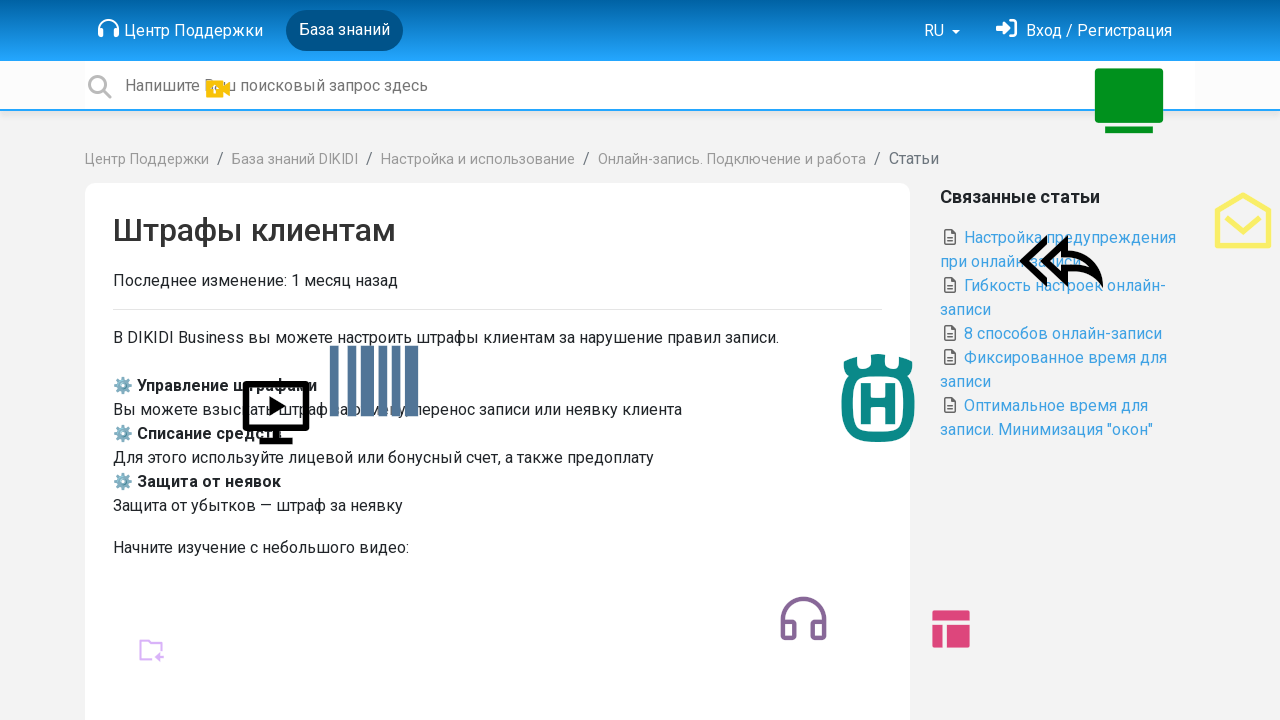  Describe the element at coordinates (951, 629) in the screenshot. I see `switch to header and sidebar layout view` at that location.